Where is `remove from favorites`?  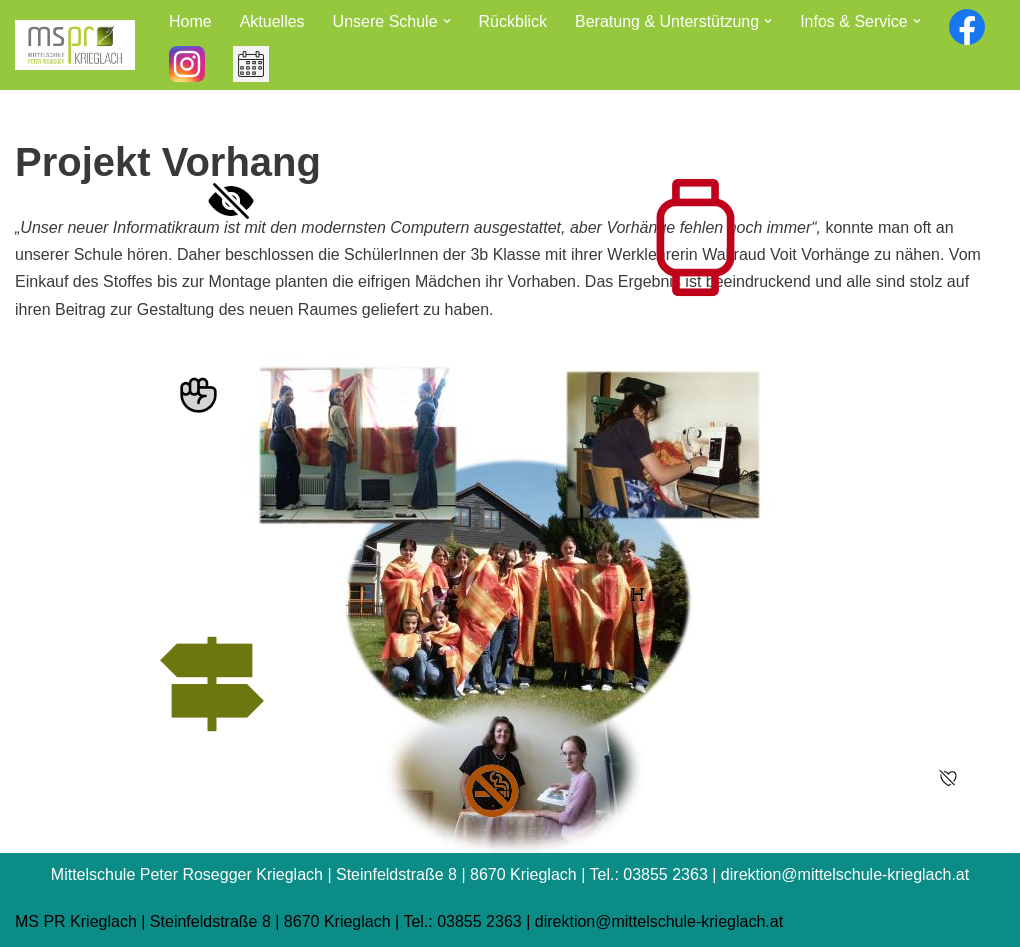 remove from favorites is located at coordinates (948, 778).